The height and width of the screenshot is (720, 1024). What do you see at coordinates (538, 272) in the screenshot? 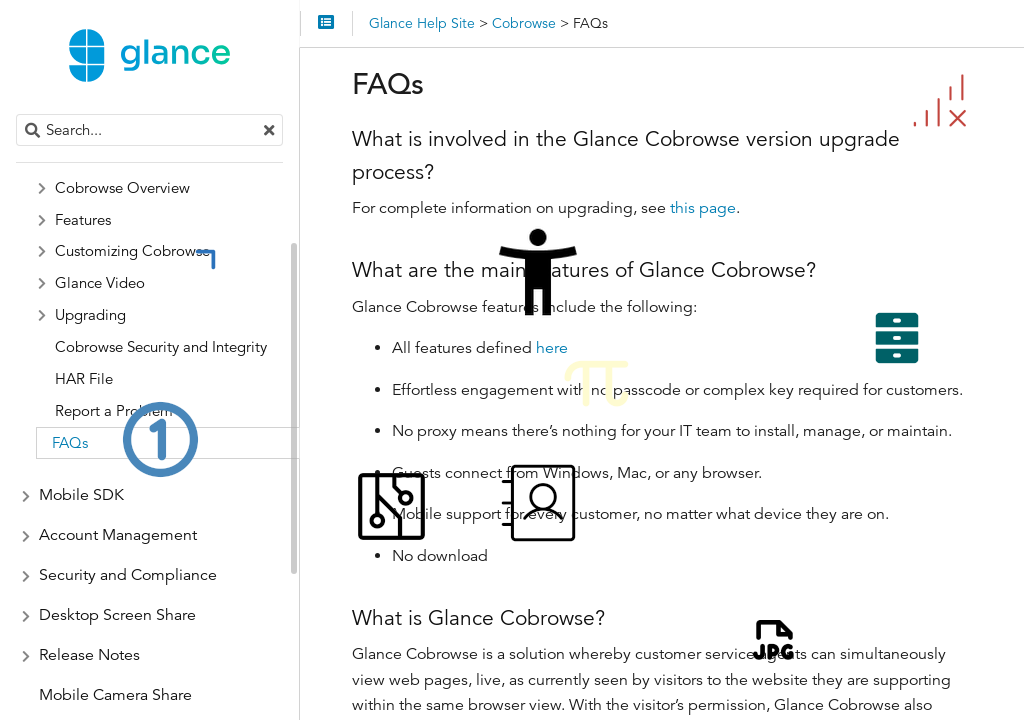
I see `access accessibility settings` at bounding box center [538, 272].